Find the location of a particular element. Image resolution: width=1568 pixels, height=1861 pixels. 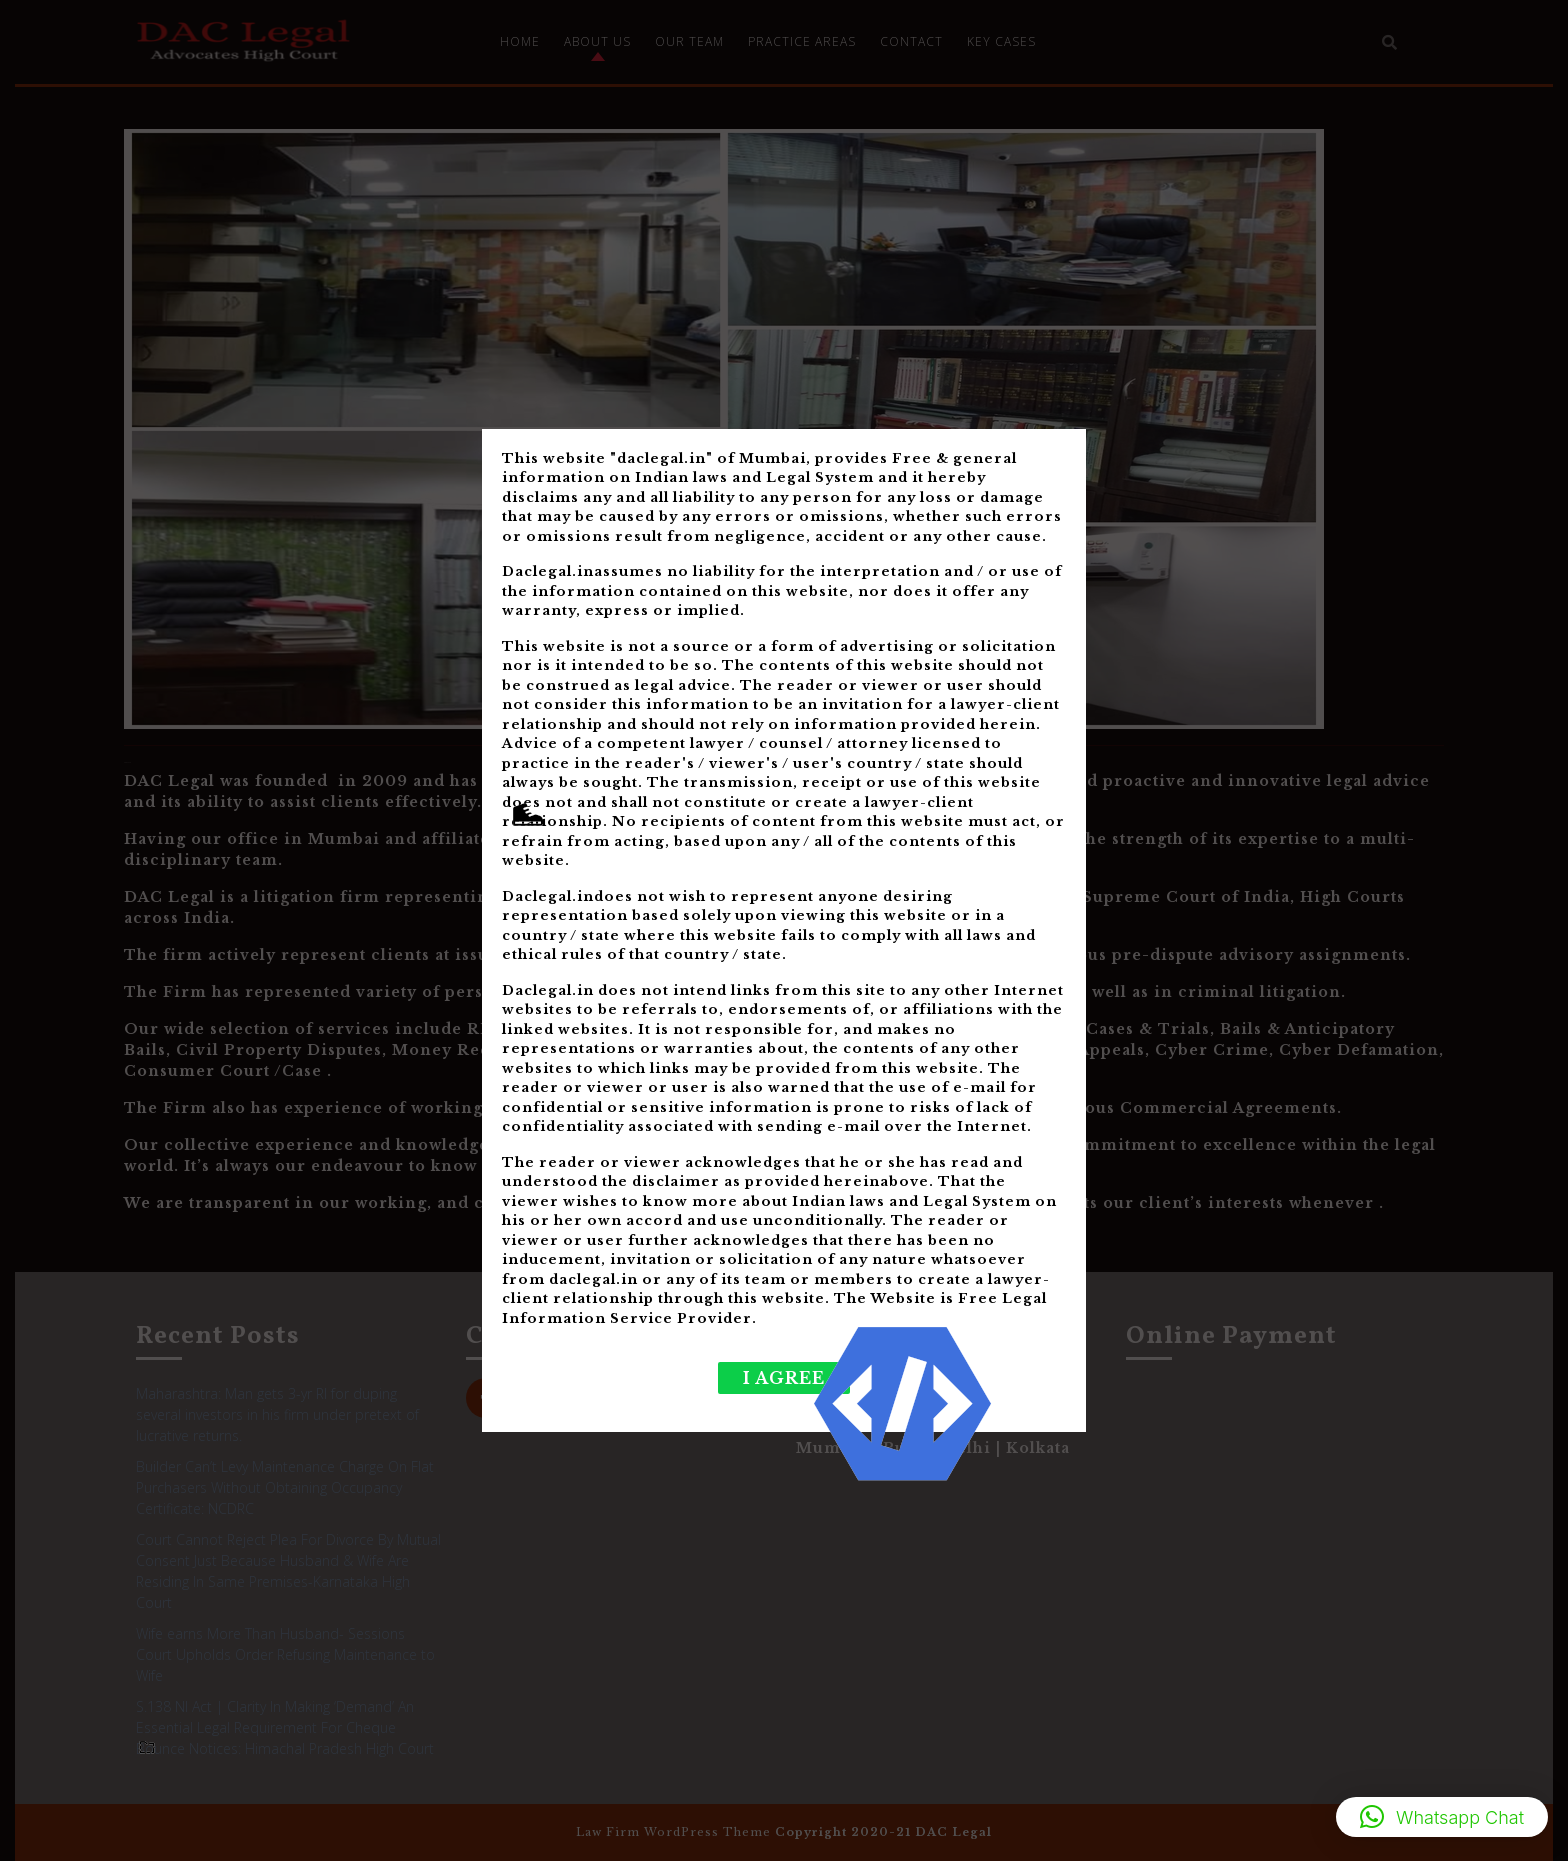

access footwear or shoe products is located at coordinates (526, 815).